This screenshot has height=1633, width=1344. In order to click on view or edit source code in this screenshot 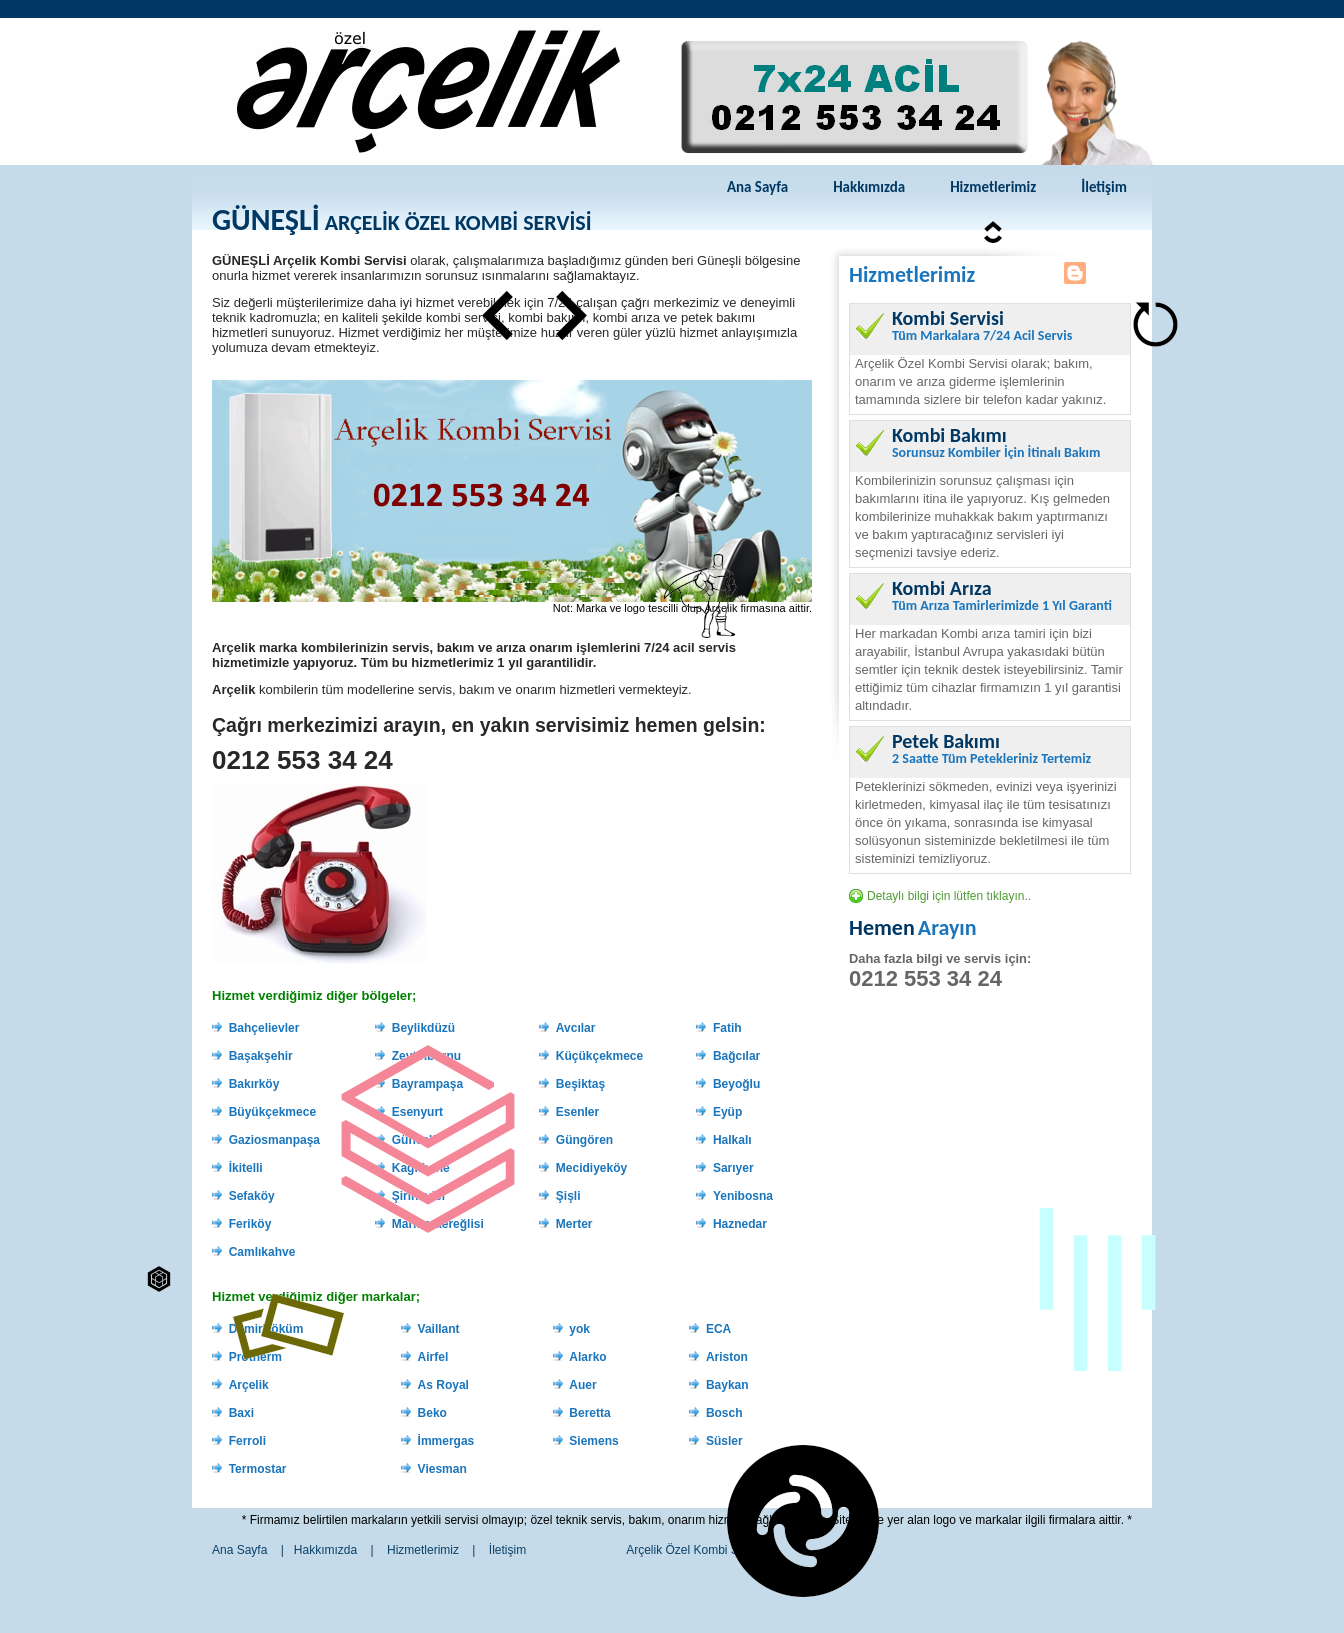, I will do `click(534, 315)`.